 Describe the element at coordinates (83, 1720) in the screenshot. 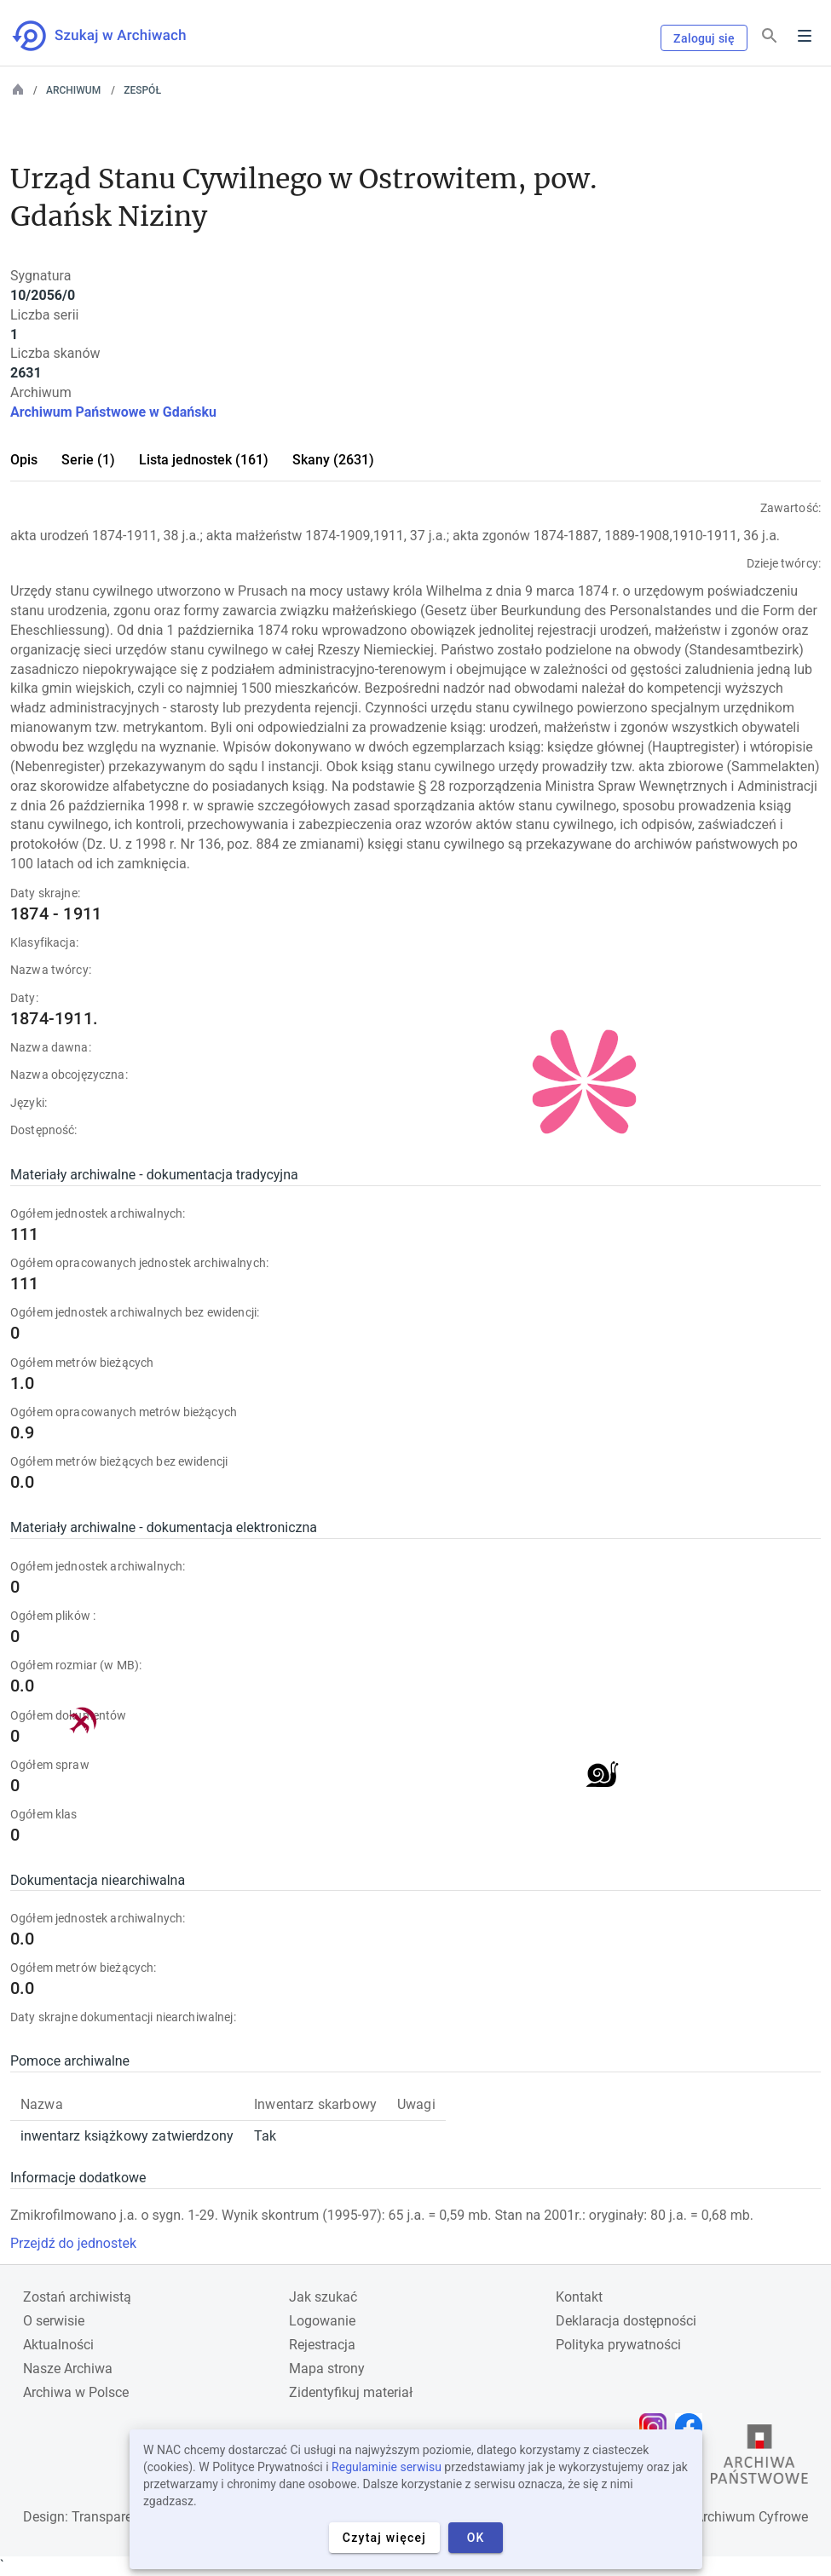

I see `falcon moon game icon or badge` at that location.